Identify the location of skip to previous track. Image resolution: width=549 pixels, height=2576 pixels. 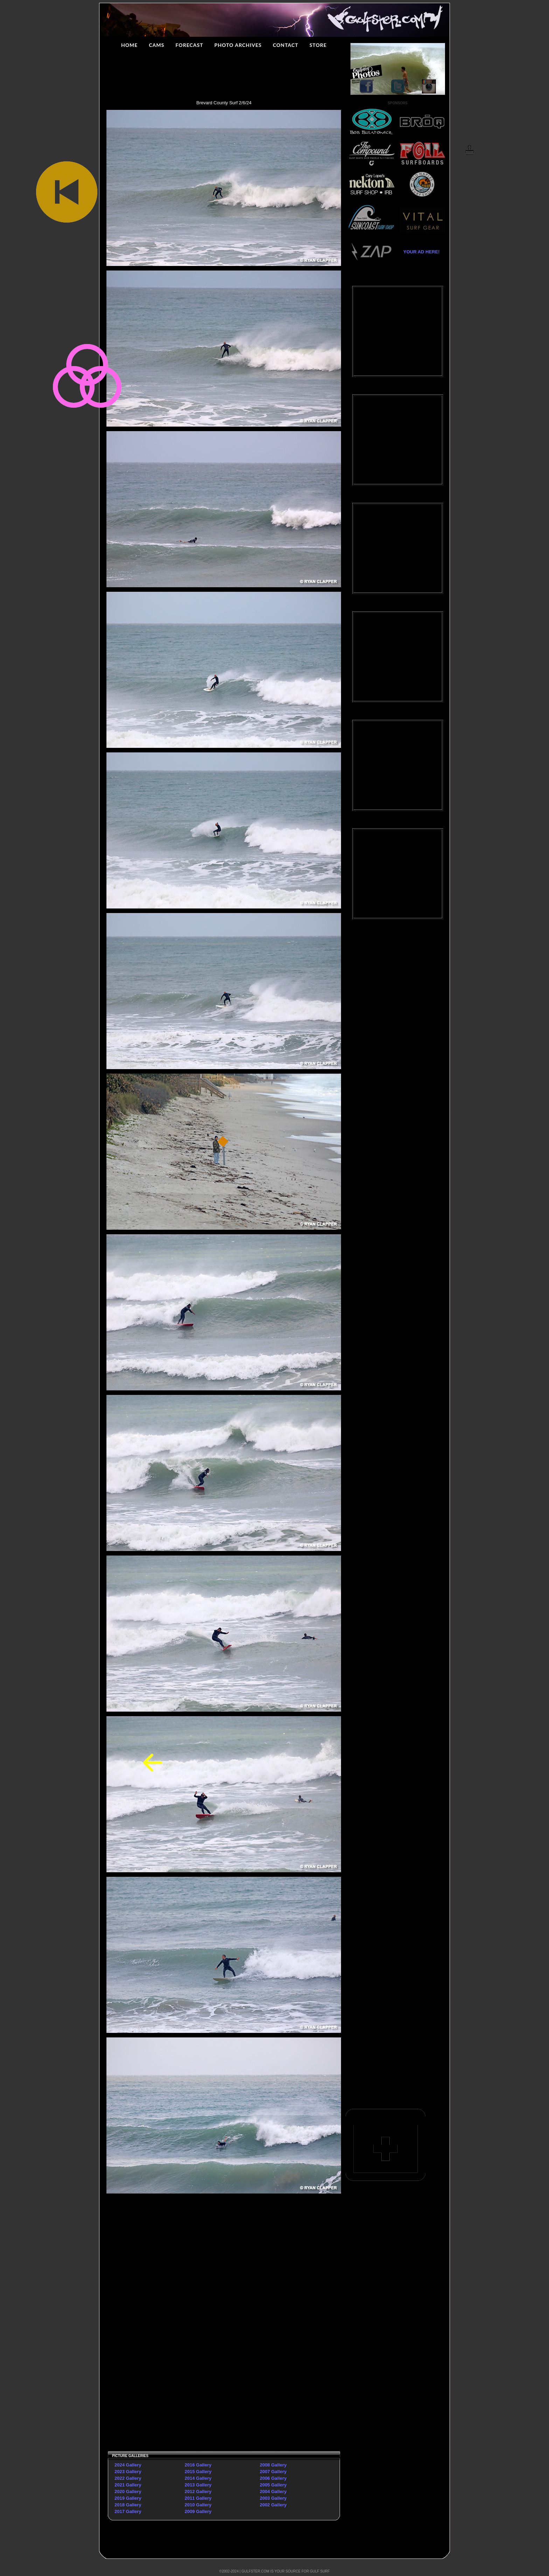
(67, 192).